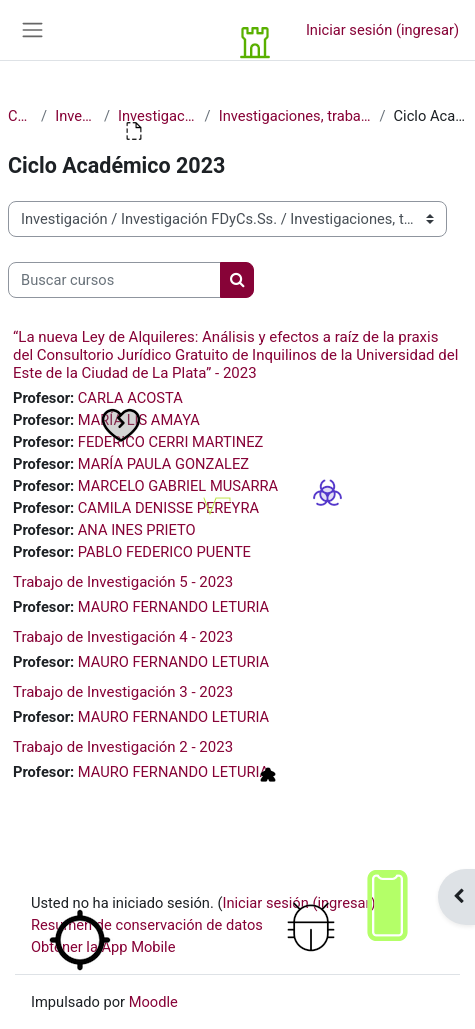 This screenshot has height=1029, width=475. What do you see at coordinates (255, 42) in the screenshot?
I see `access castle or fortress-themed content` at bounding box center [255, 42].